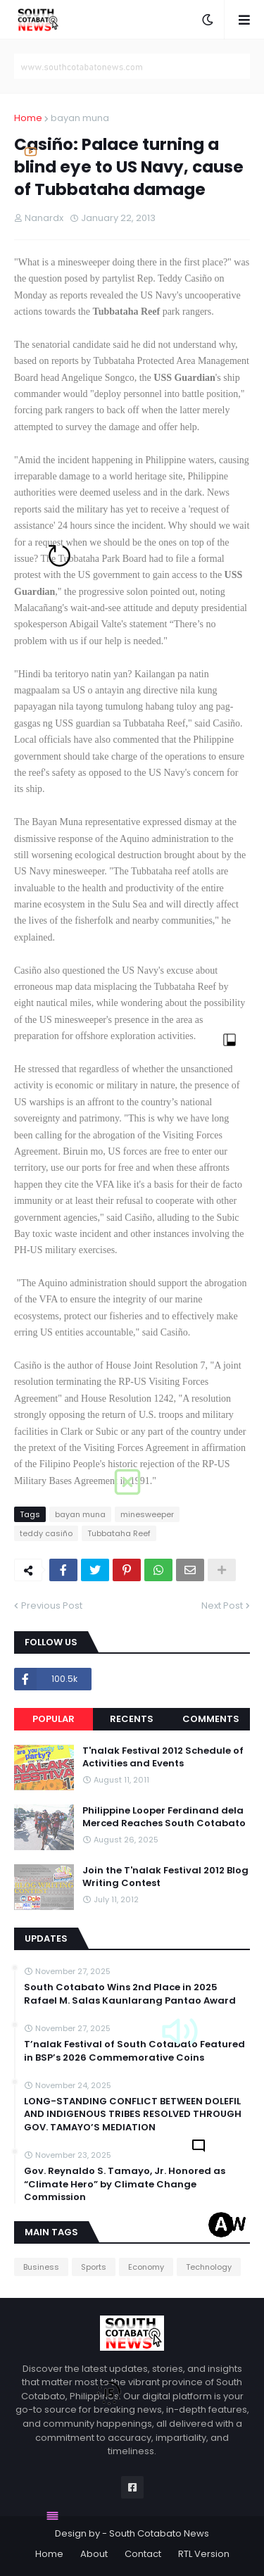  I want to click on toggle right side panel visibility, so click(230, 1040).